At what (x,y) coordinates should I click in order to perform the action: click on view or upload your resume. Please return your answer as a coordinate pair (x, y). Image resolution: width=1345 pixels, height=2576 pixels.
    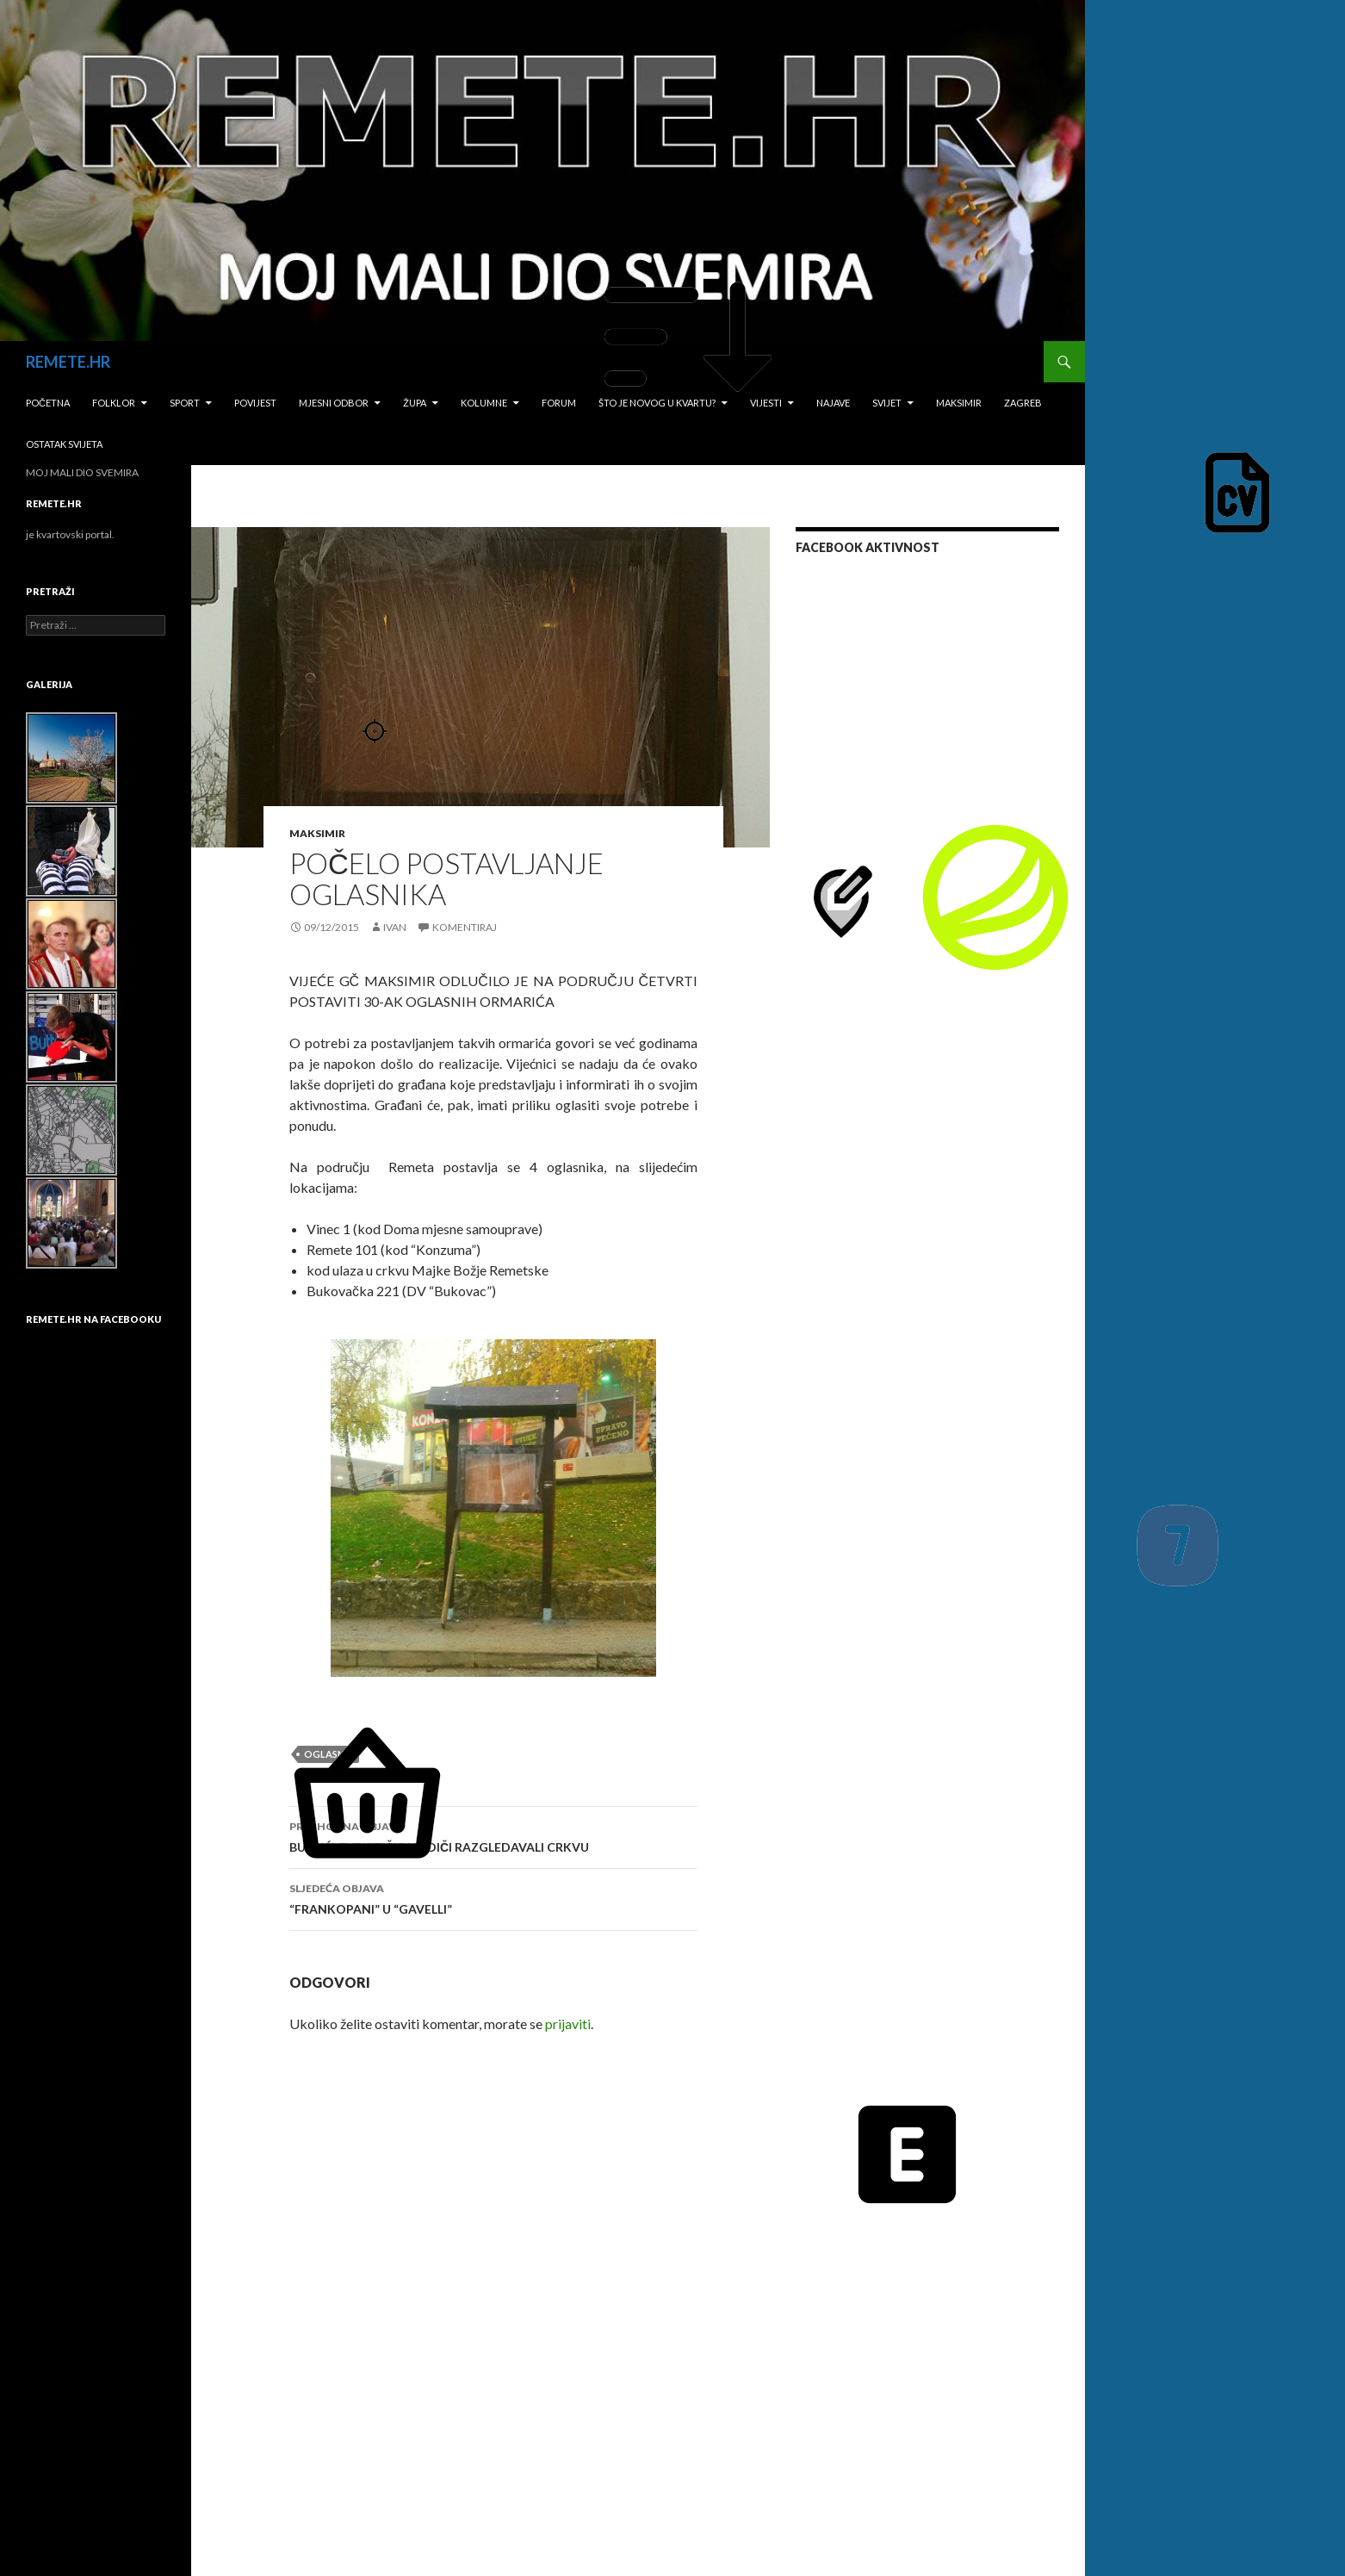
    Looking at the image, I should click on (1237, 493).